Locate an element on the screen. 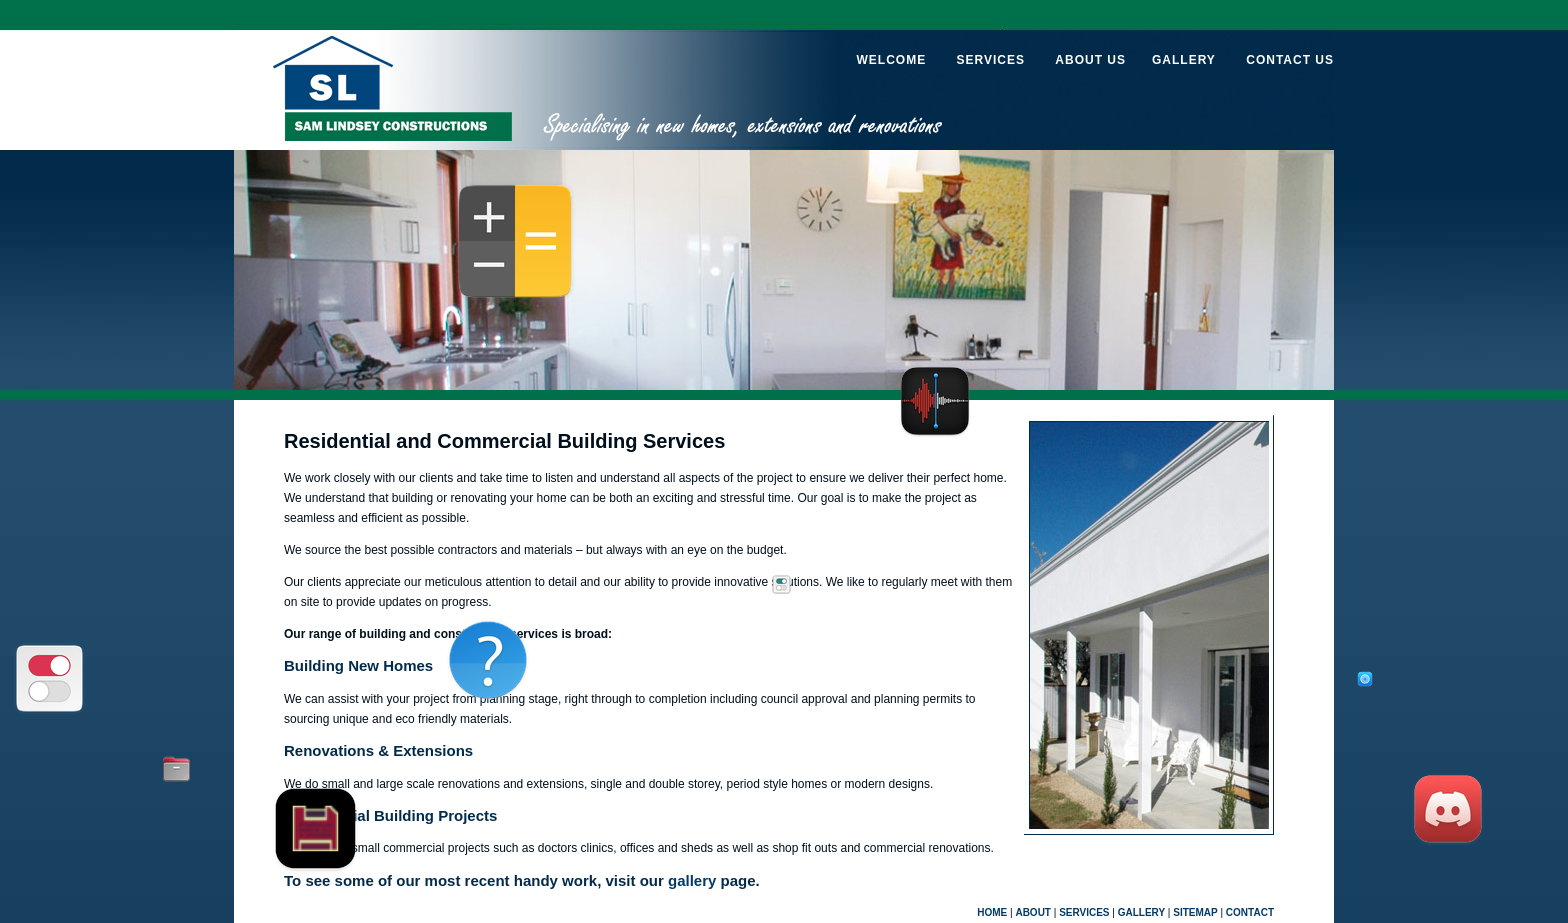 The width and height of the screenshot is (1568, 923). open lightcord messaging app is located at coordinates (1448, 809).